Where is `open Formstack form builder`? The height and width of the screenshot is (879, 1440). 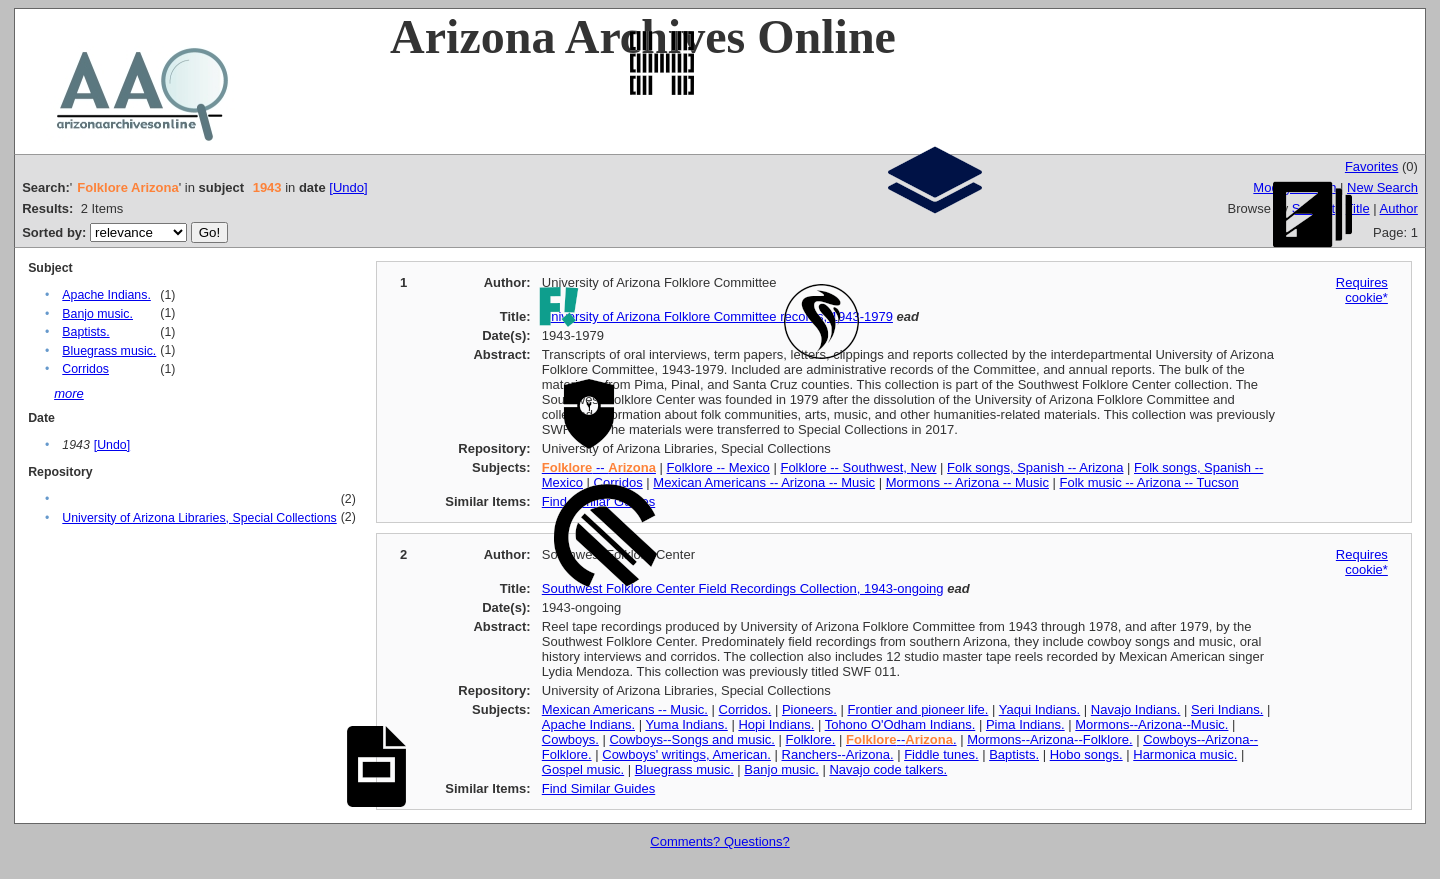 open Formstack form builder is located at coordinates (1312, 214).